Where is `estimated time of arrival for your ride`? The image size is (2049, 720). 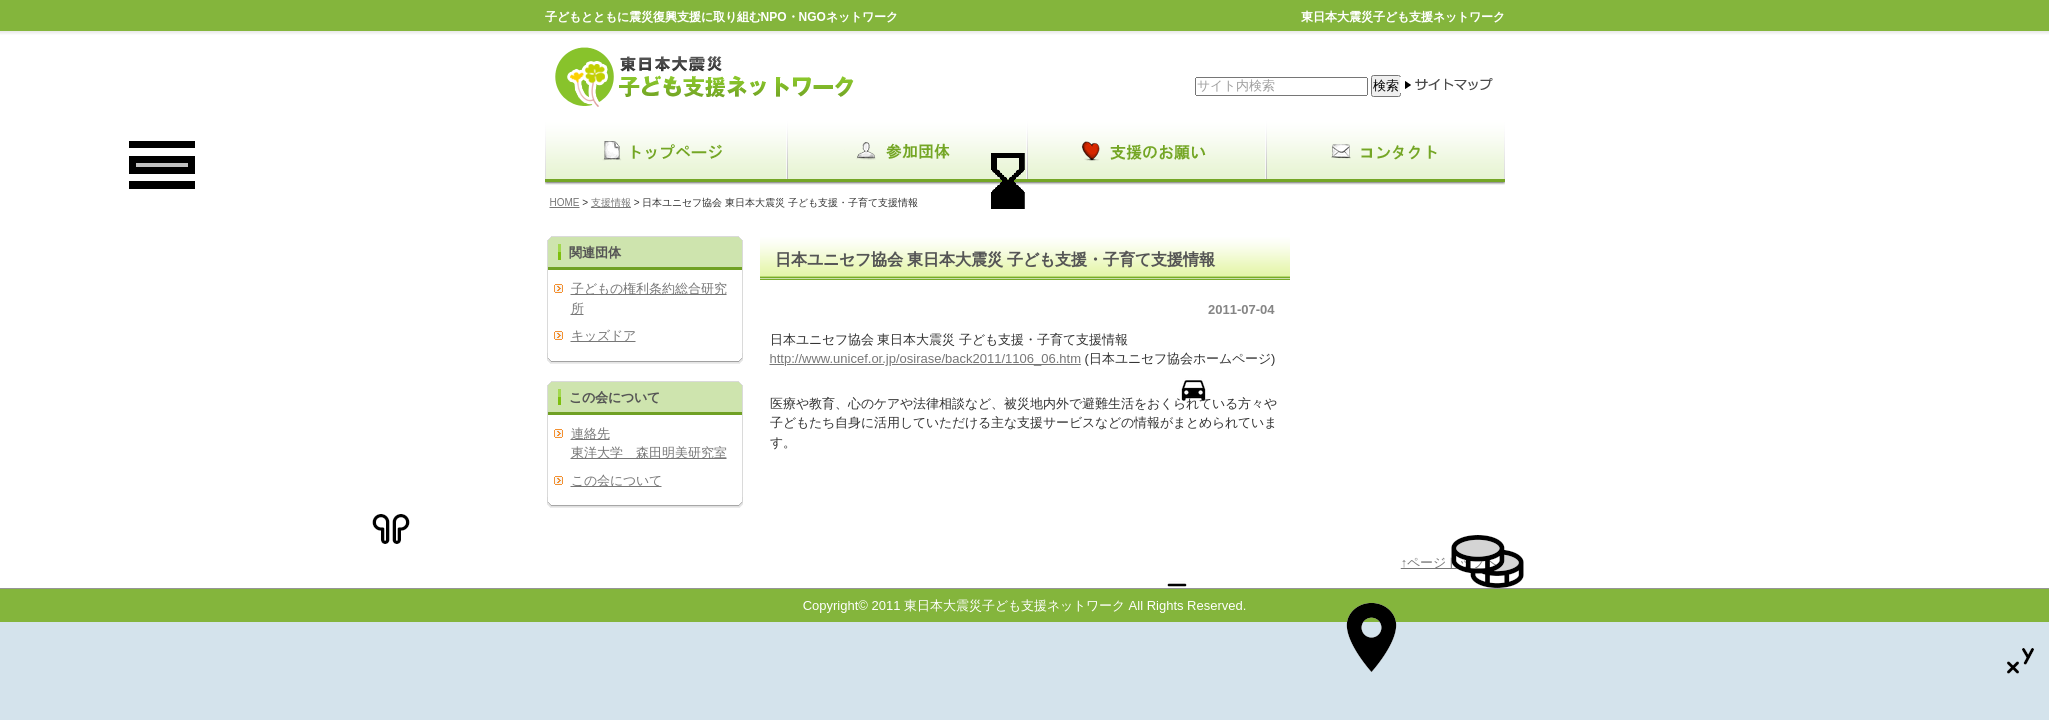 estimated time of arrival for your ride is located at coordinates (1193, 390).